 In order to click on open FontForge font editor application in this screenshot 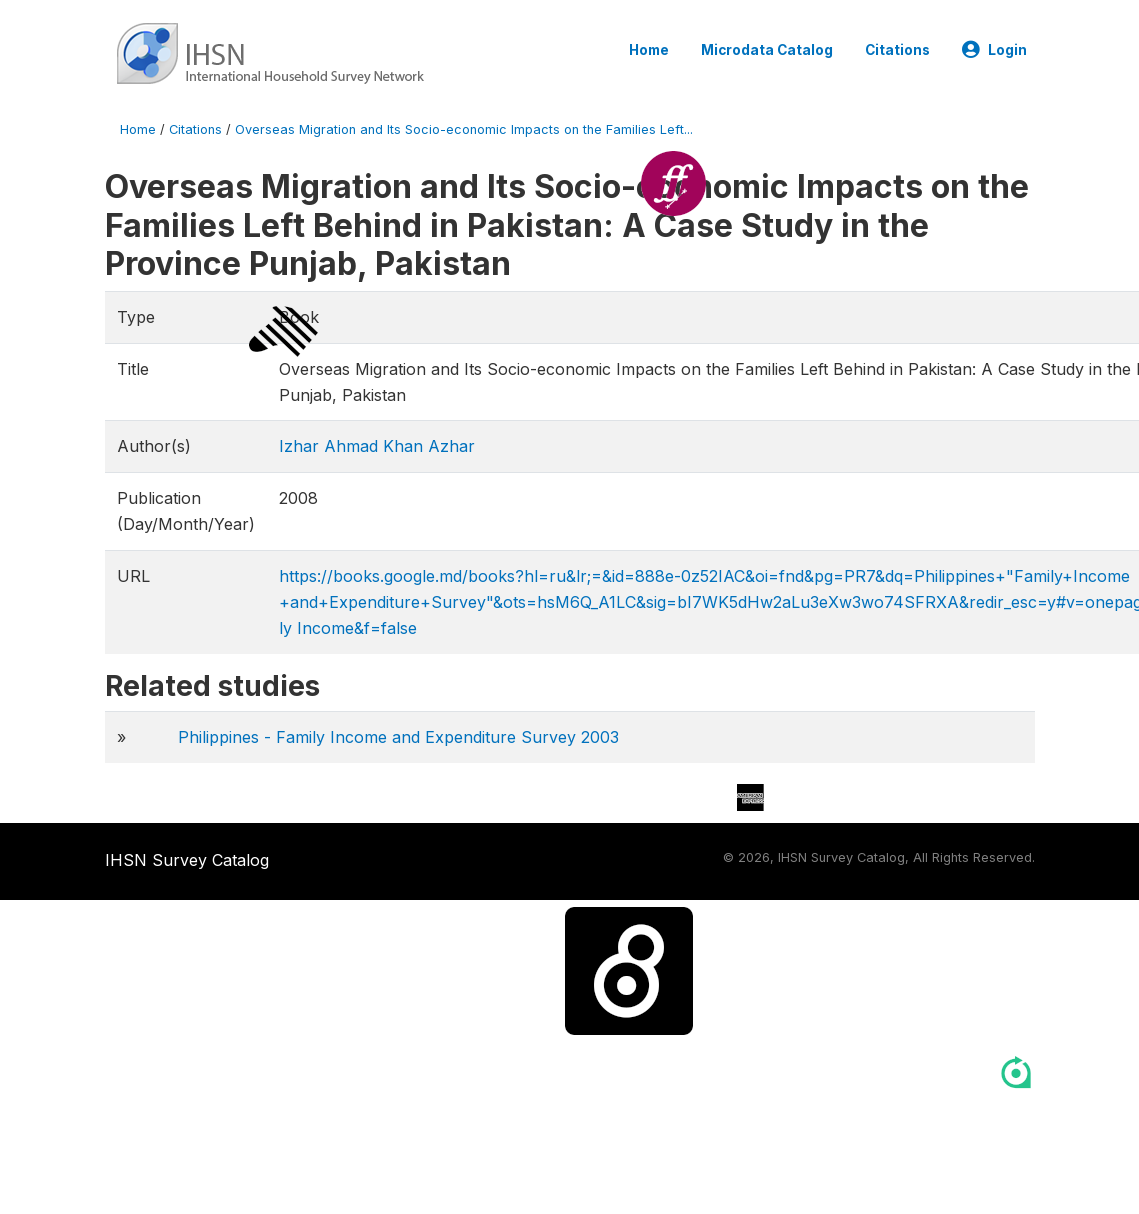, I will do `click(673, 183)`.